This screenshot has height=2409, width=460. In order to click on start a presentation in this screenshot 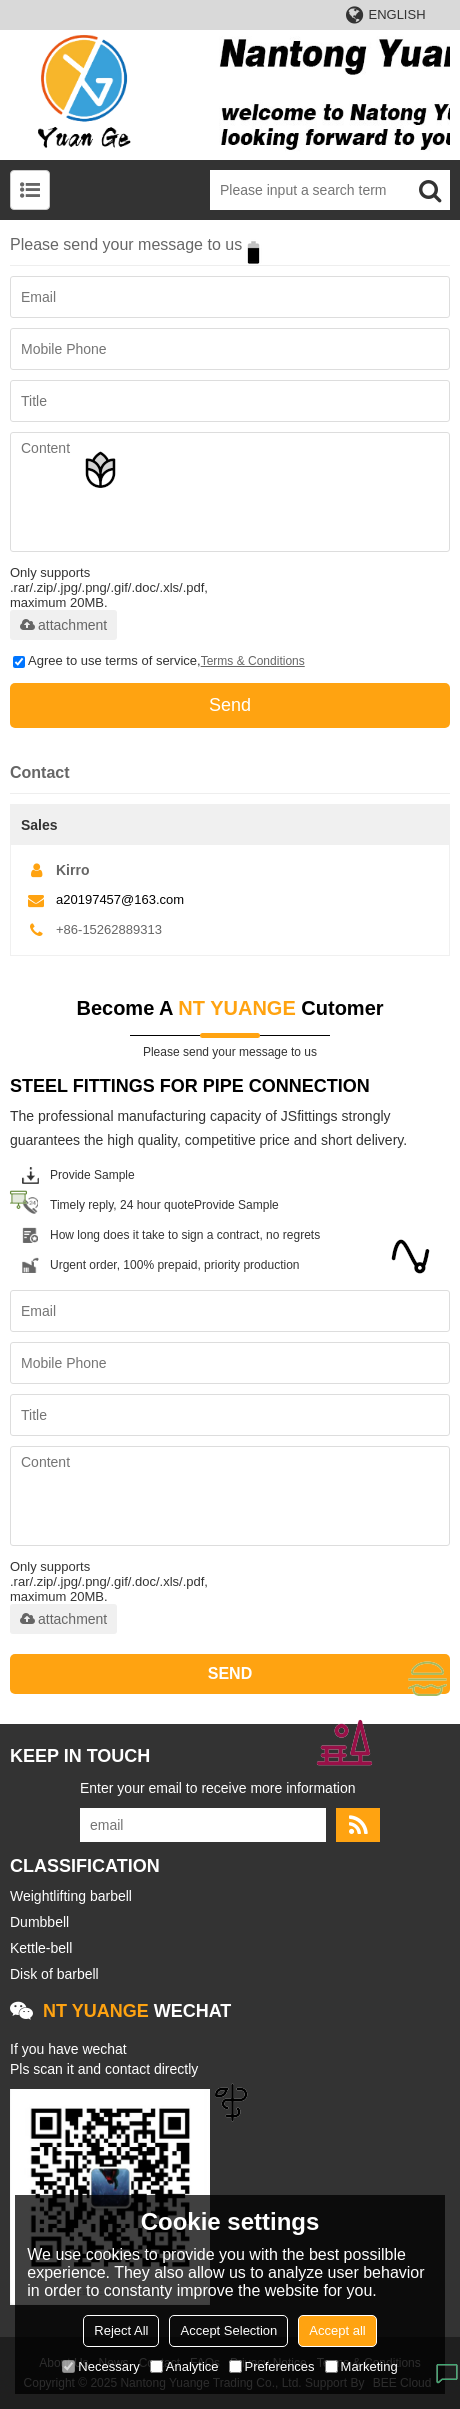, I will do `click(18, 1198)`.